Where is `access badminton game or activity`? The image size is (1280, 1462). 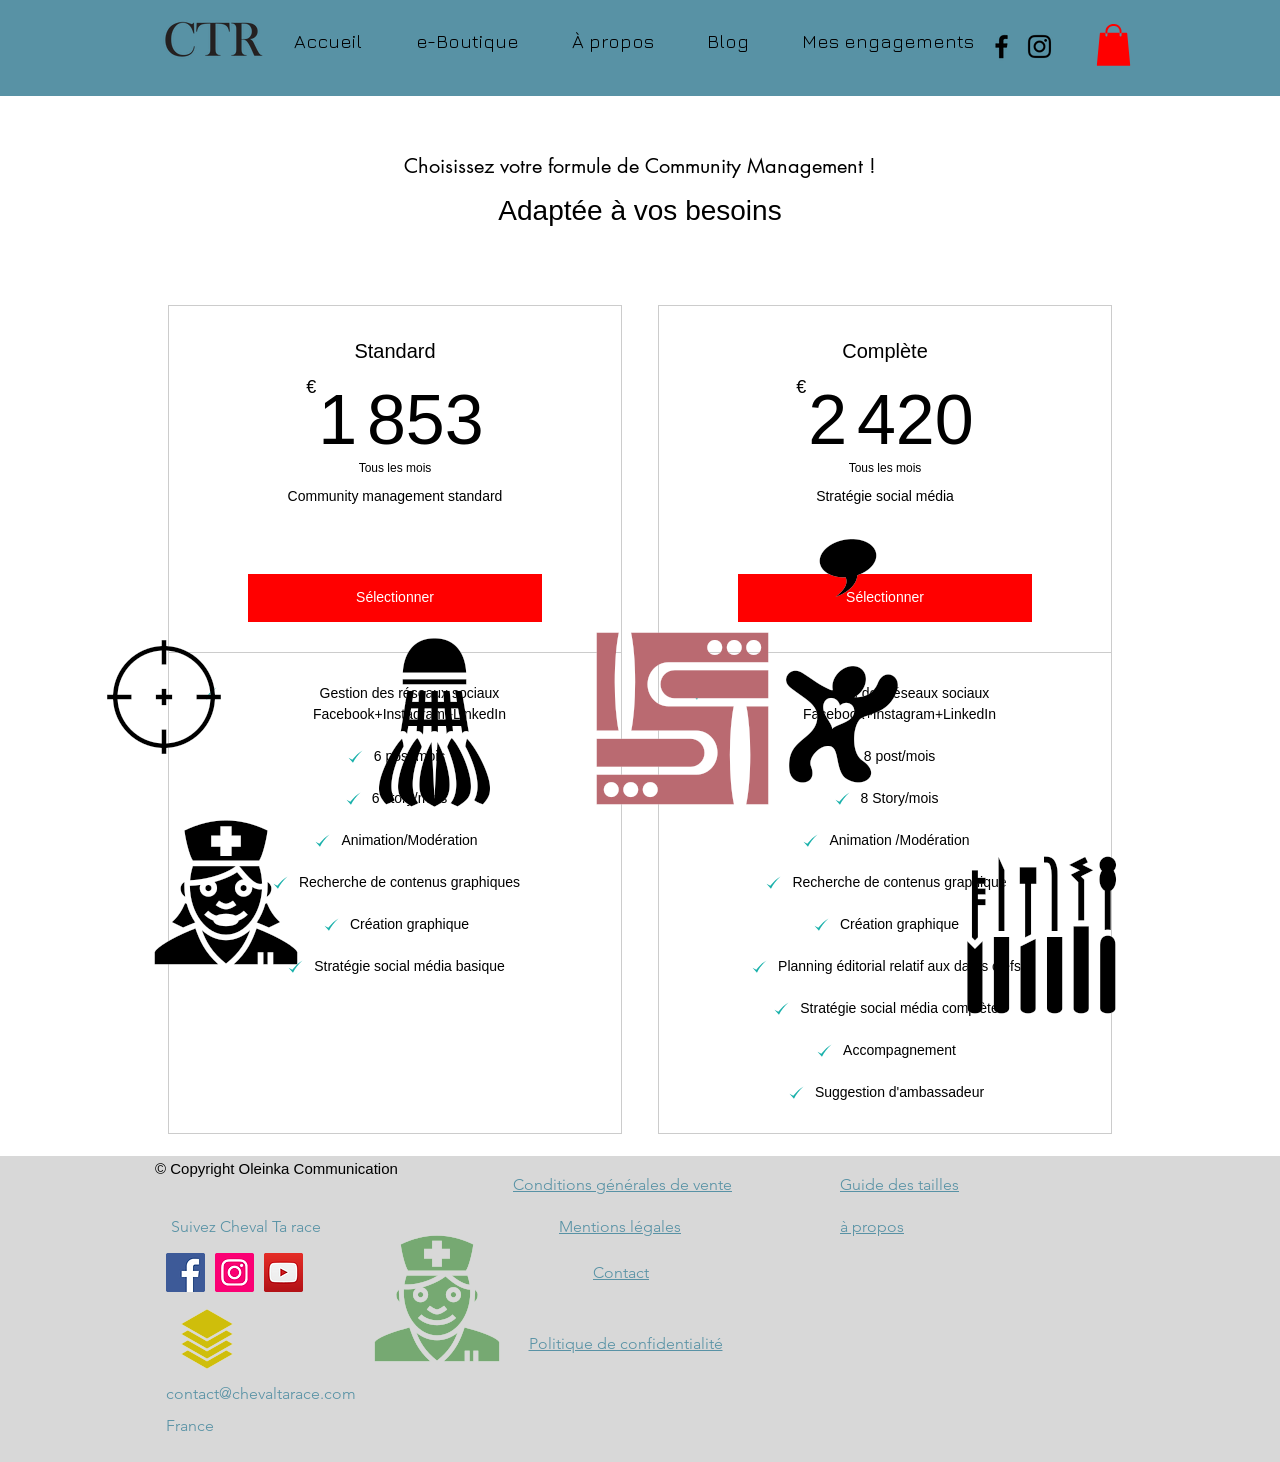 access badminton game or activity is located at coordinates (434, 722).